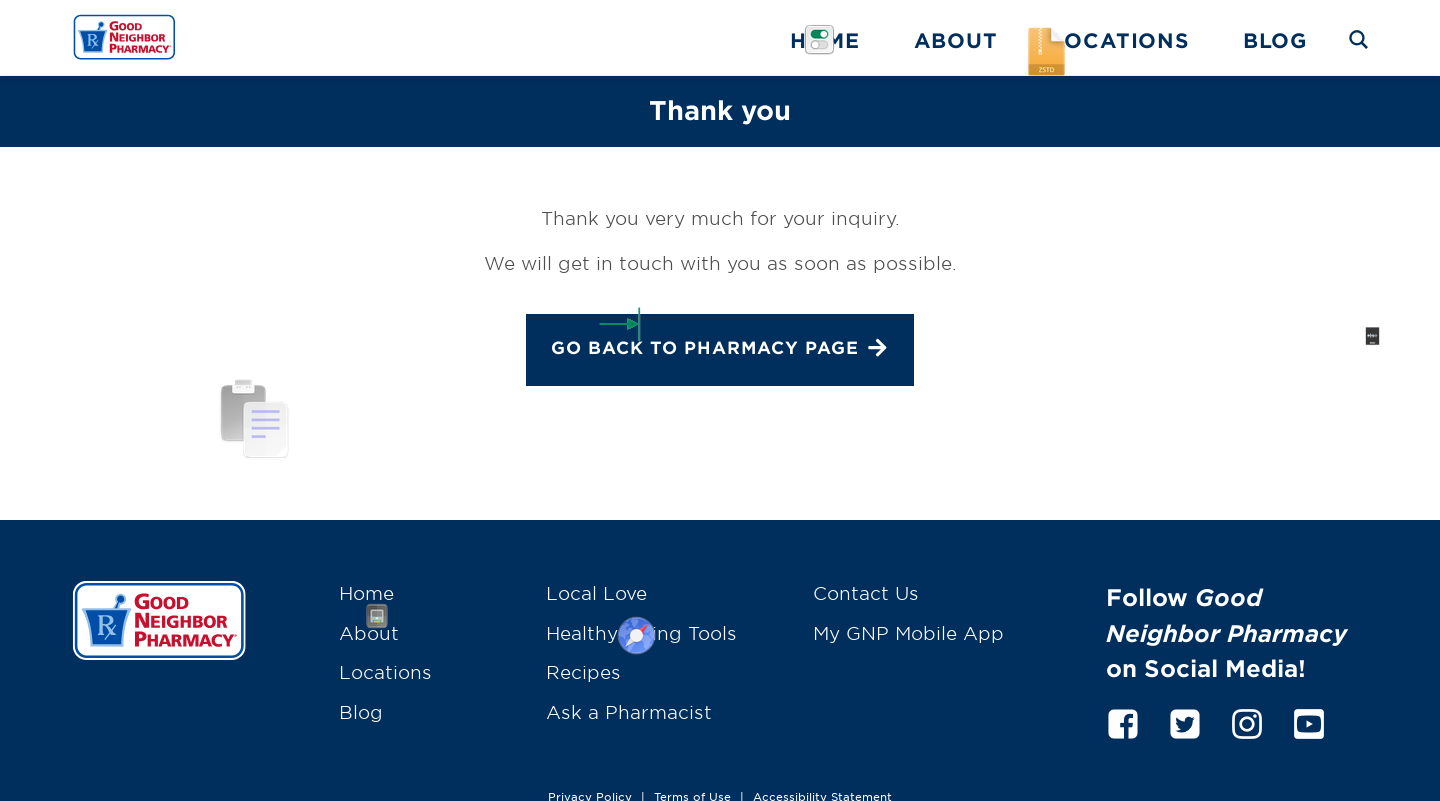 This screenshot has height=801, width=1440. Describe the element at coordinates (1372, 336) in the screenshot. I see `a WAV audio file in GarageBand or Logic Pro` at that location.